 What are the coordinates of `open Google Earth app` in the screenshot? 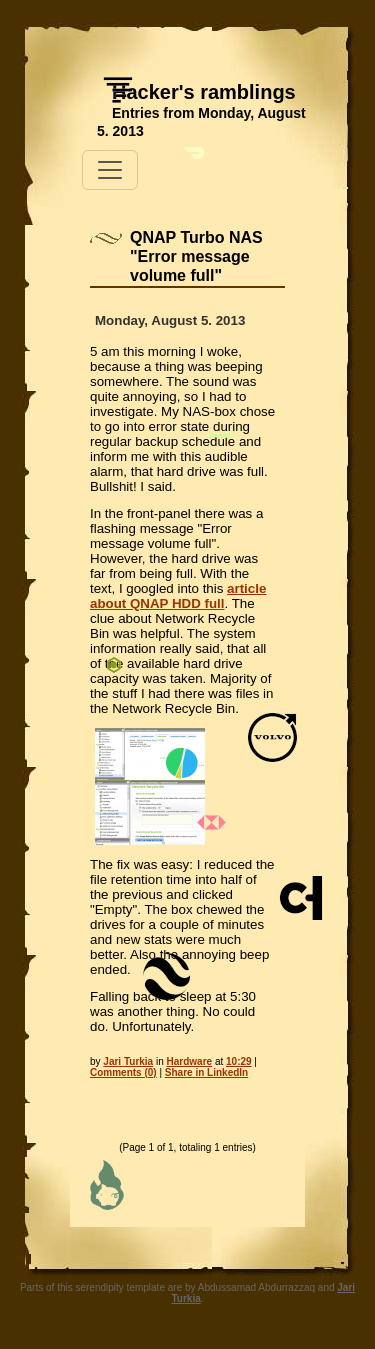 It's located at (166, 976).